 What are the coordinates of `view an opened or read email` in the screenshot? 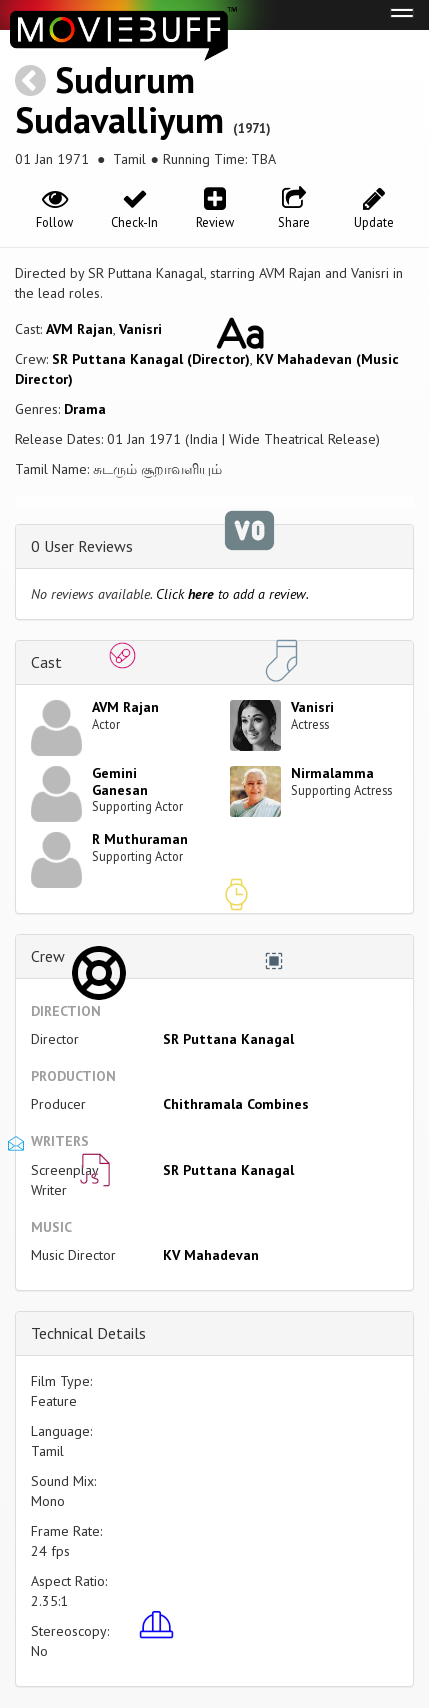 It's located at (16, 1144).